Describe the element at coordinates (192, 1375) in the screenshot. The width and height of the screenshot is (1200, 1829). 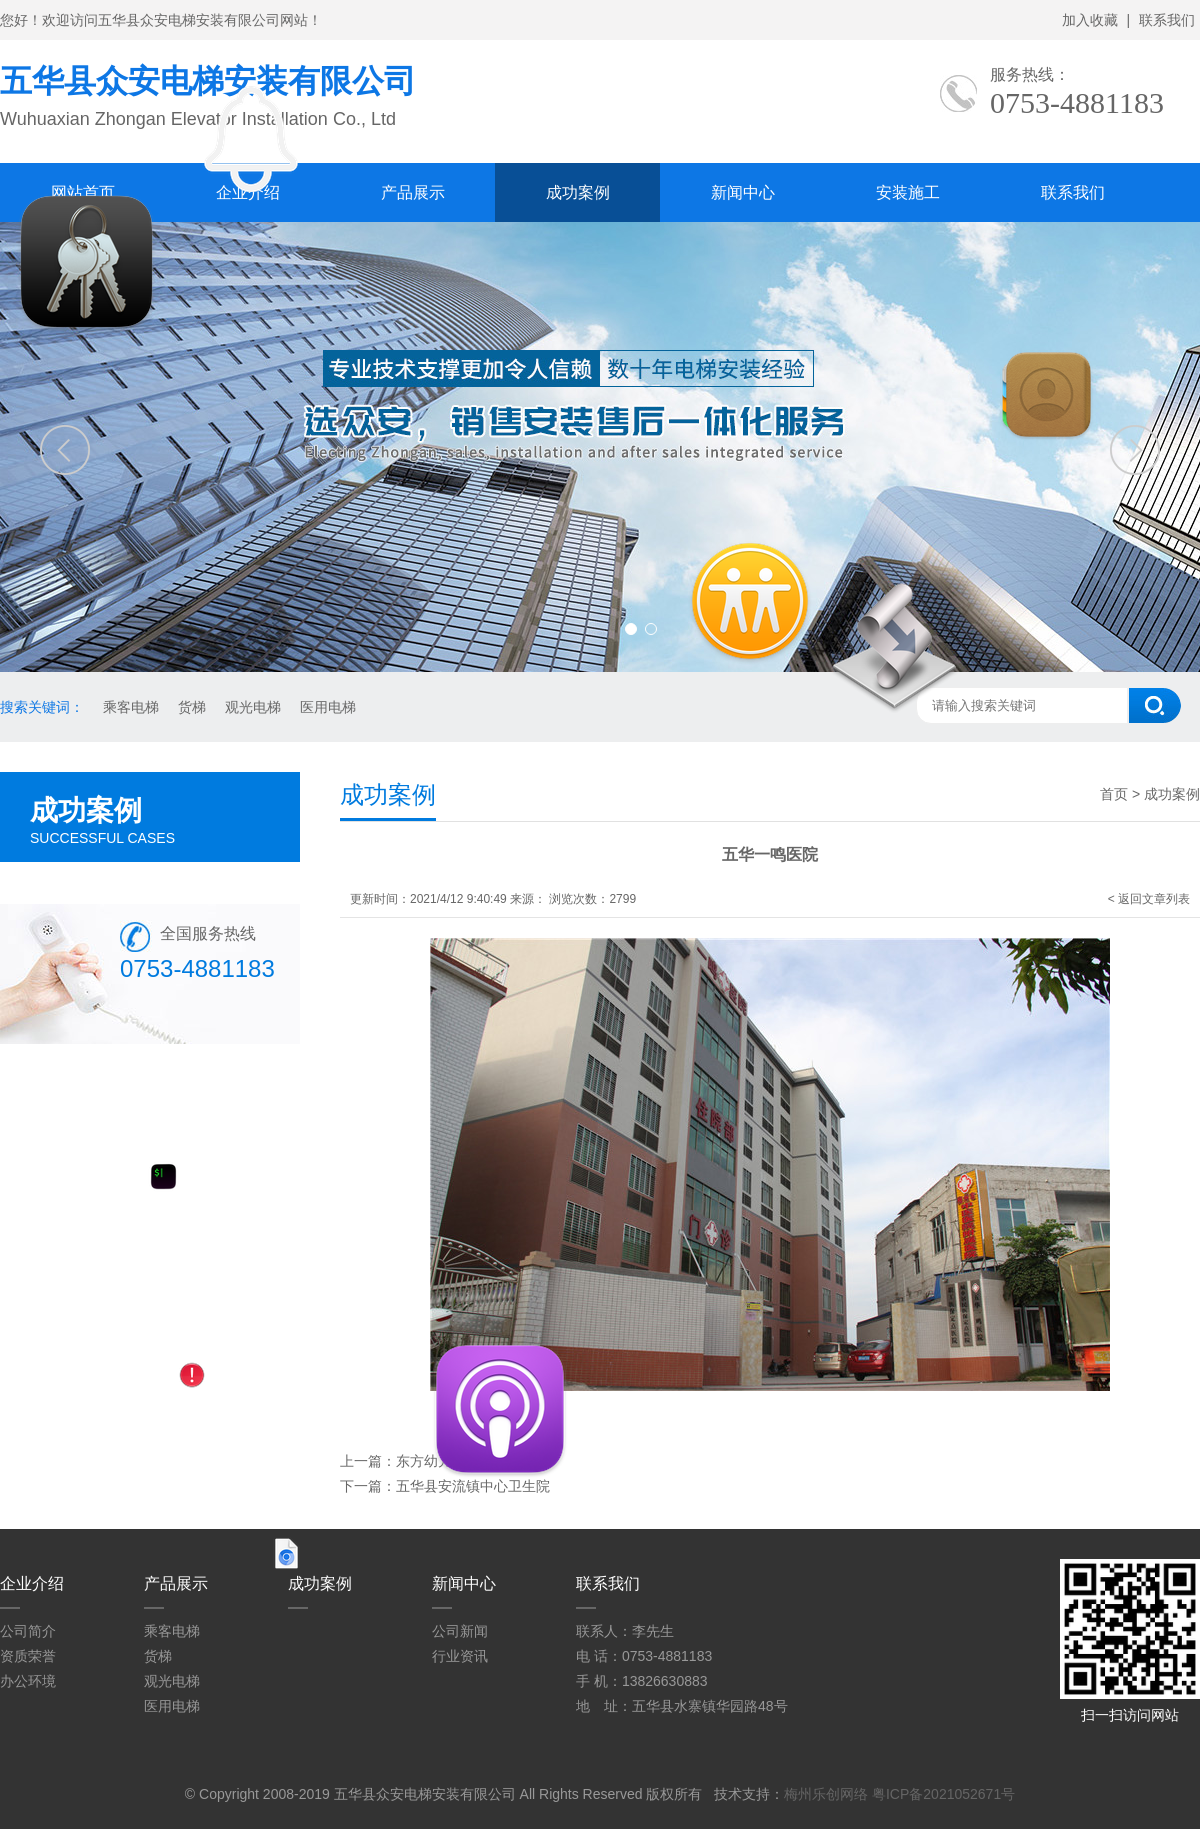
I see `indicates a warning or caution message` at that location.